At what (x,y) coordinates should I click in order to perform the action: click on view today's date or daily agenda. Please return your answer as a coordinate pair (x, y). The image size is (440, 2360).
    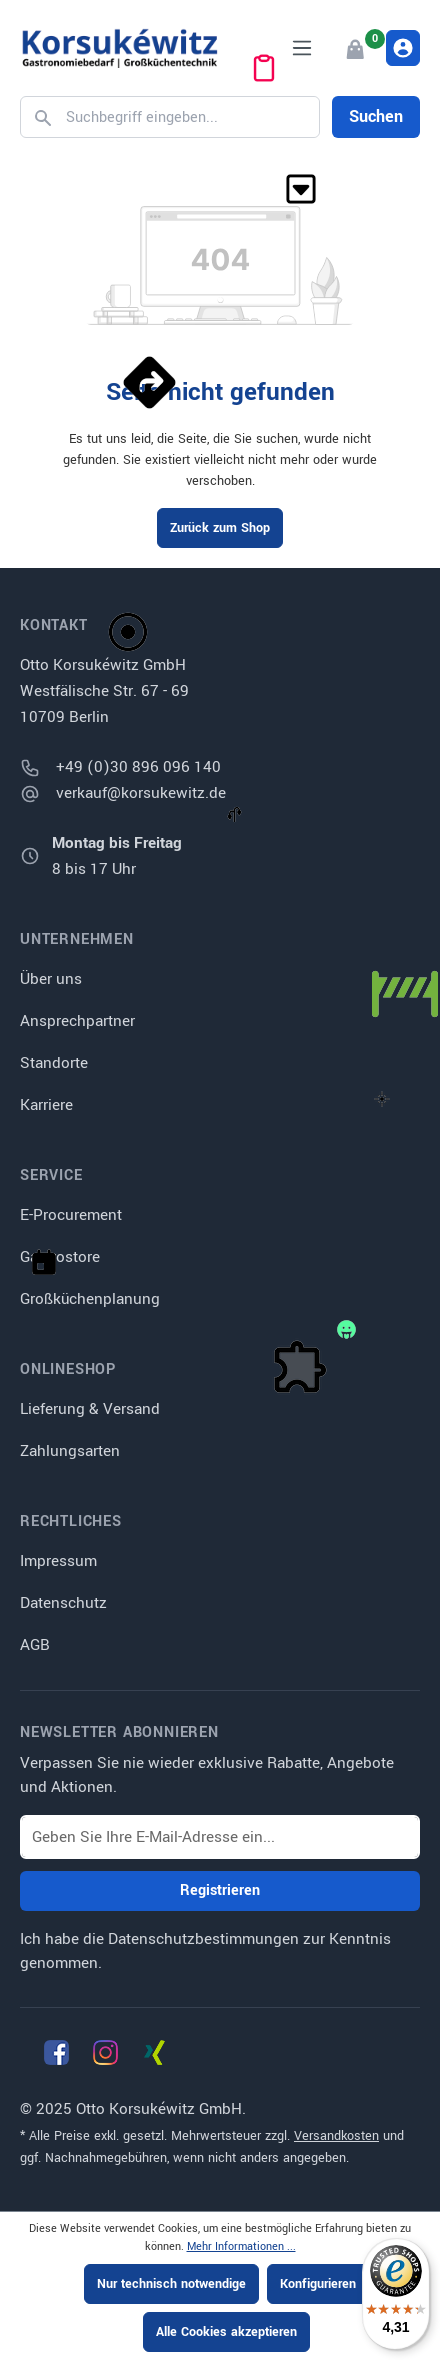
    Looking at the image, I should click on (44, 1263).